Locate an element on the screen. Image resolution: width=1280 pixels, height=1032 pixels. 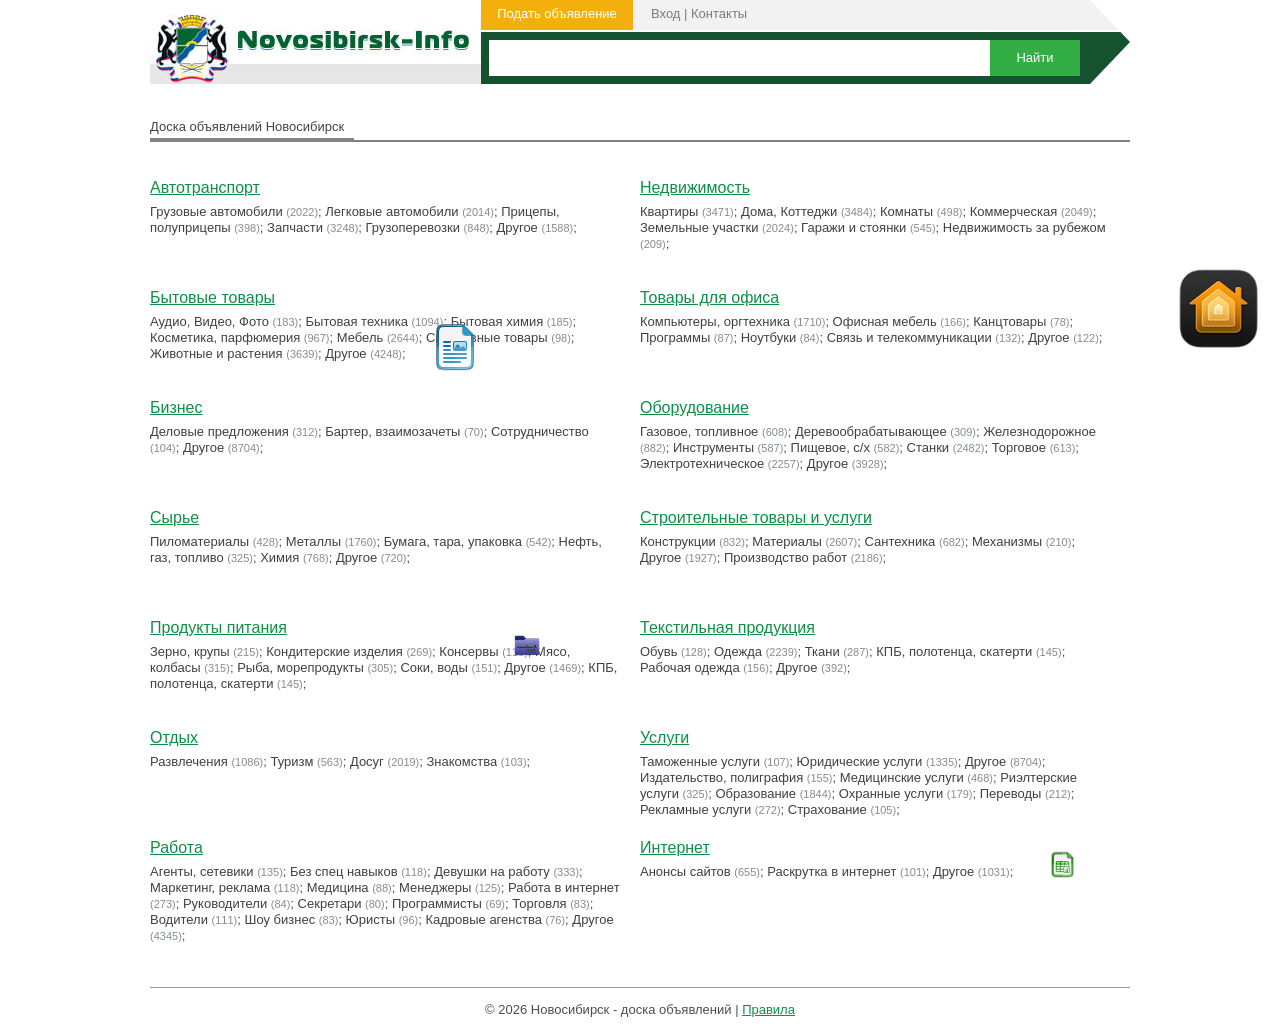
open the home app is located at coordinates (1218, 308).